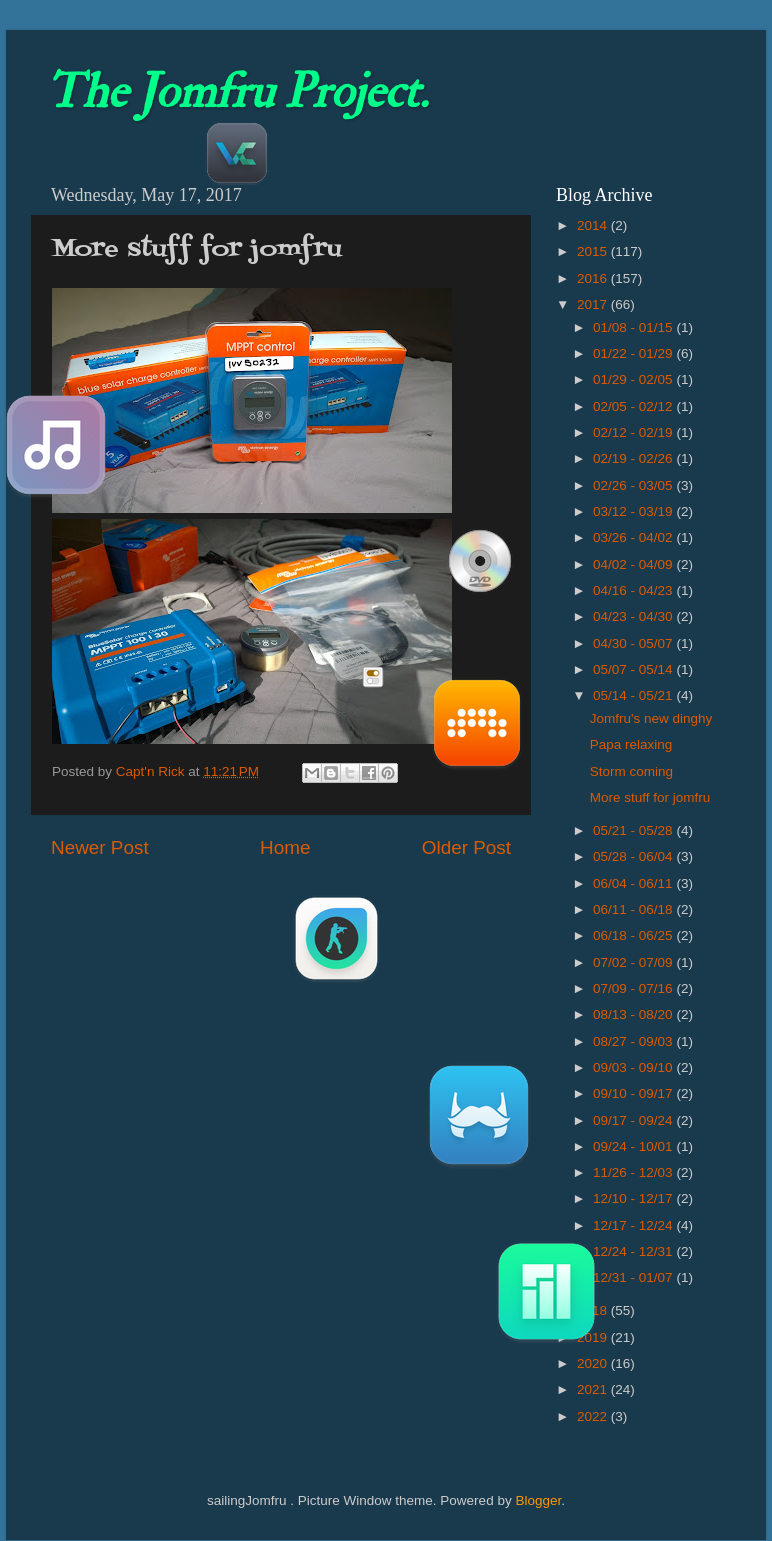 Image resolution: width=772 pixels, height=1541 pixels. Describe the element at coordinates (480, 561) in the screenshot. I see `indicates a DVD disc or optical media` at that location.